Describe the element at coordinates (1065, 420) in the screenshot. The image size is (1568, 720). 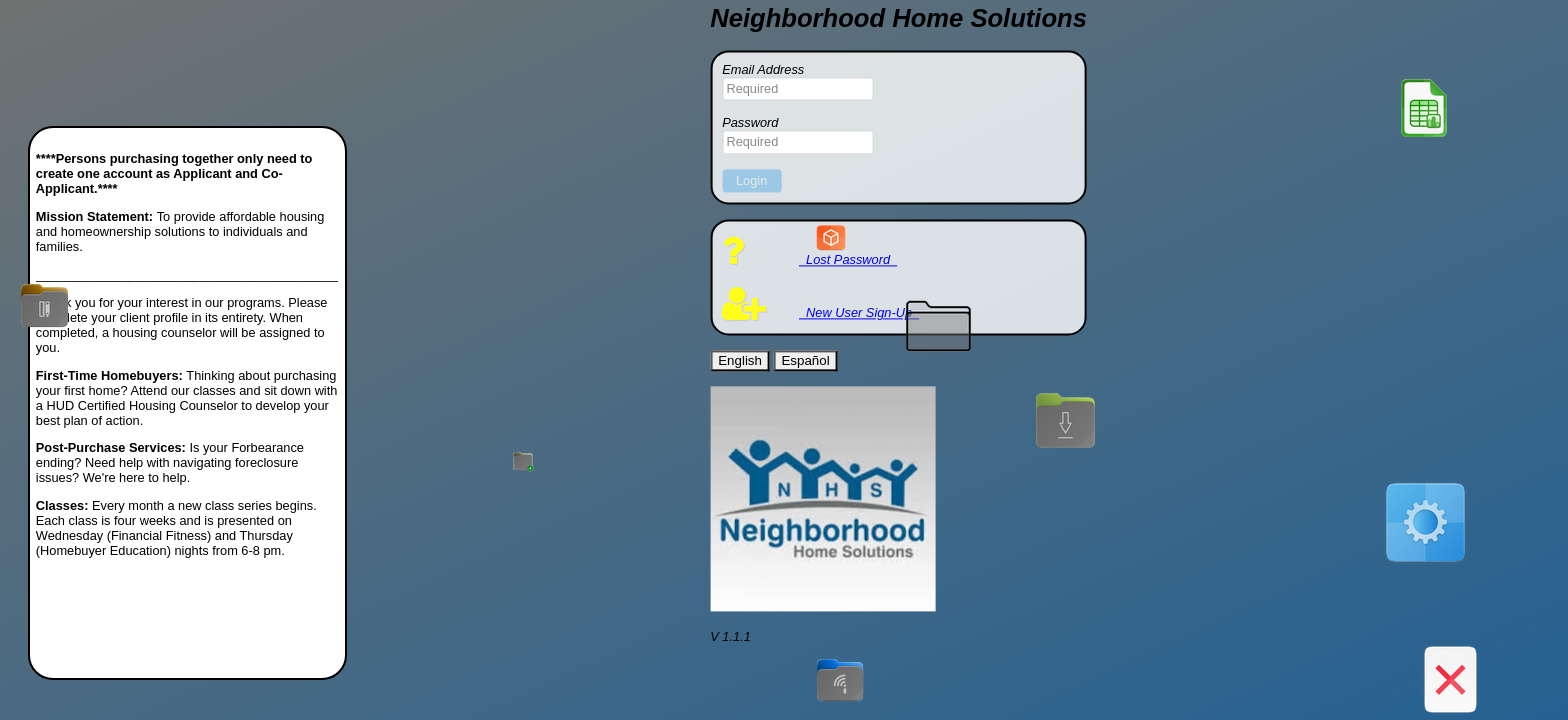
I see `open your downloads folder` at that location.